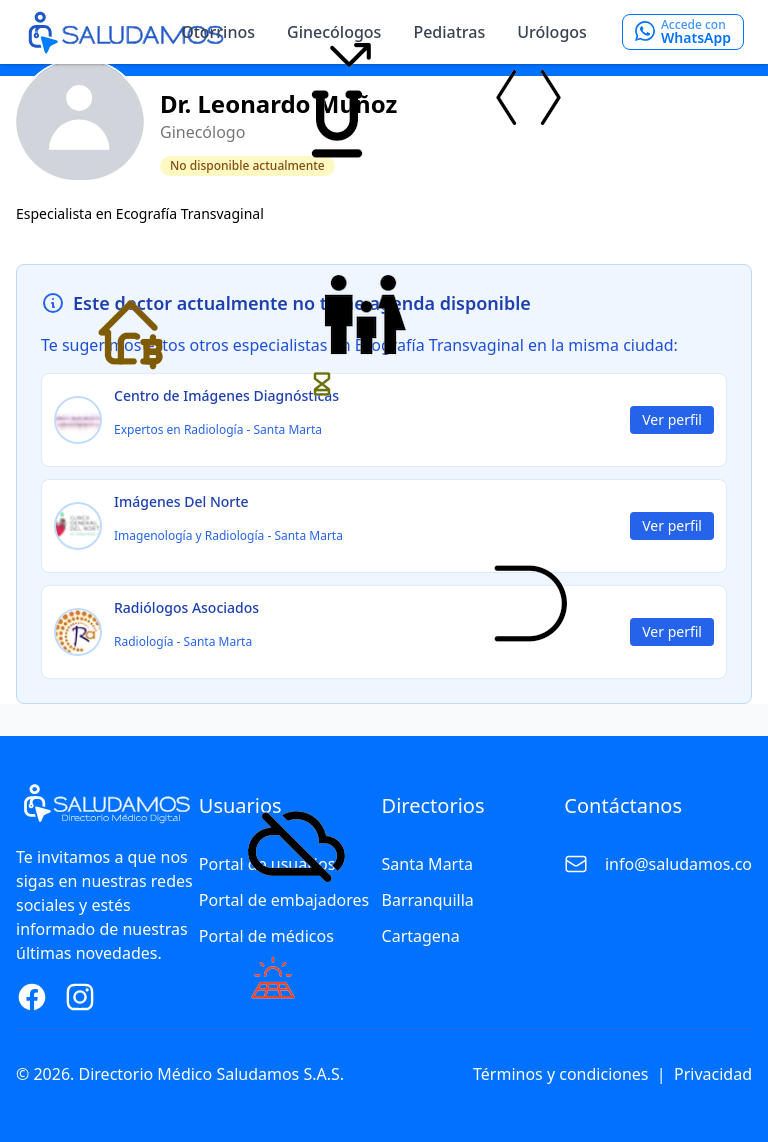 The height and width of the screenshot is (1142, 768). What do you see at coordinates (322, 384) in the screenshot?
I see `indicates time is running low` at bounding box center [322, 384].